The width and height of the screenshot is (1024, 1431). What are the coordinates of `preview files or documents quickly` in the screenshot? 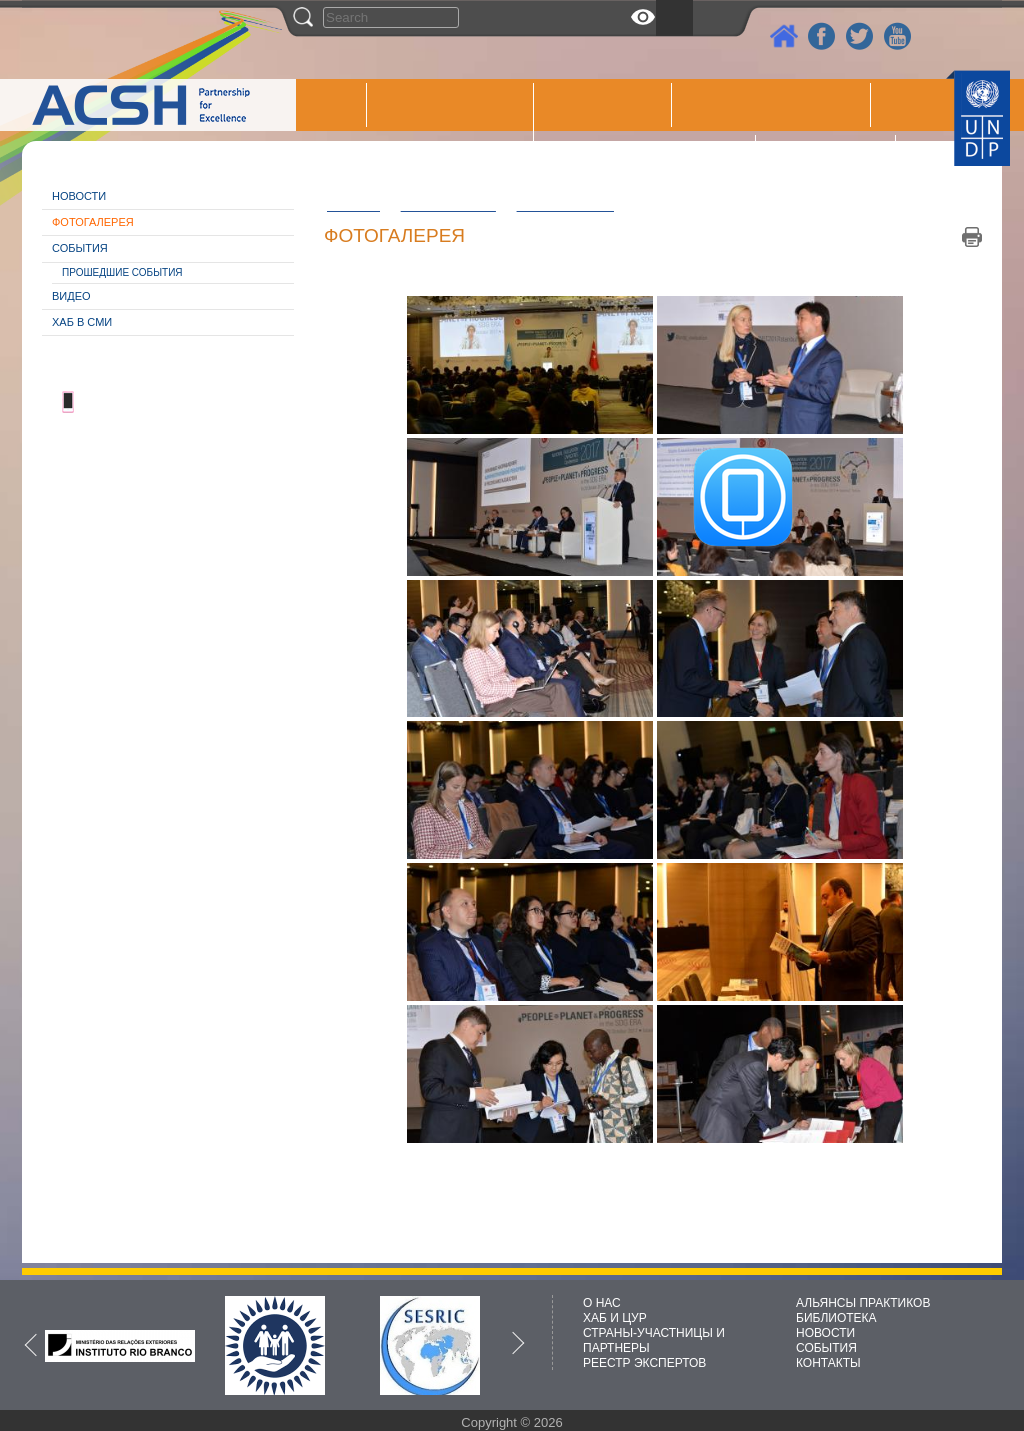 It's located at (743, 497).